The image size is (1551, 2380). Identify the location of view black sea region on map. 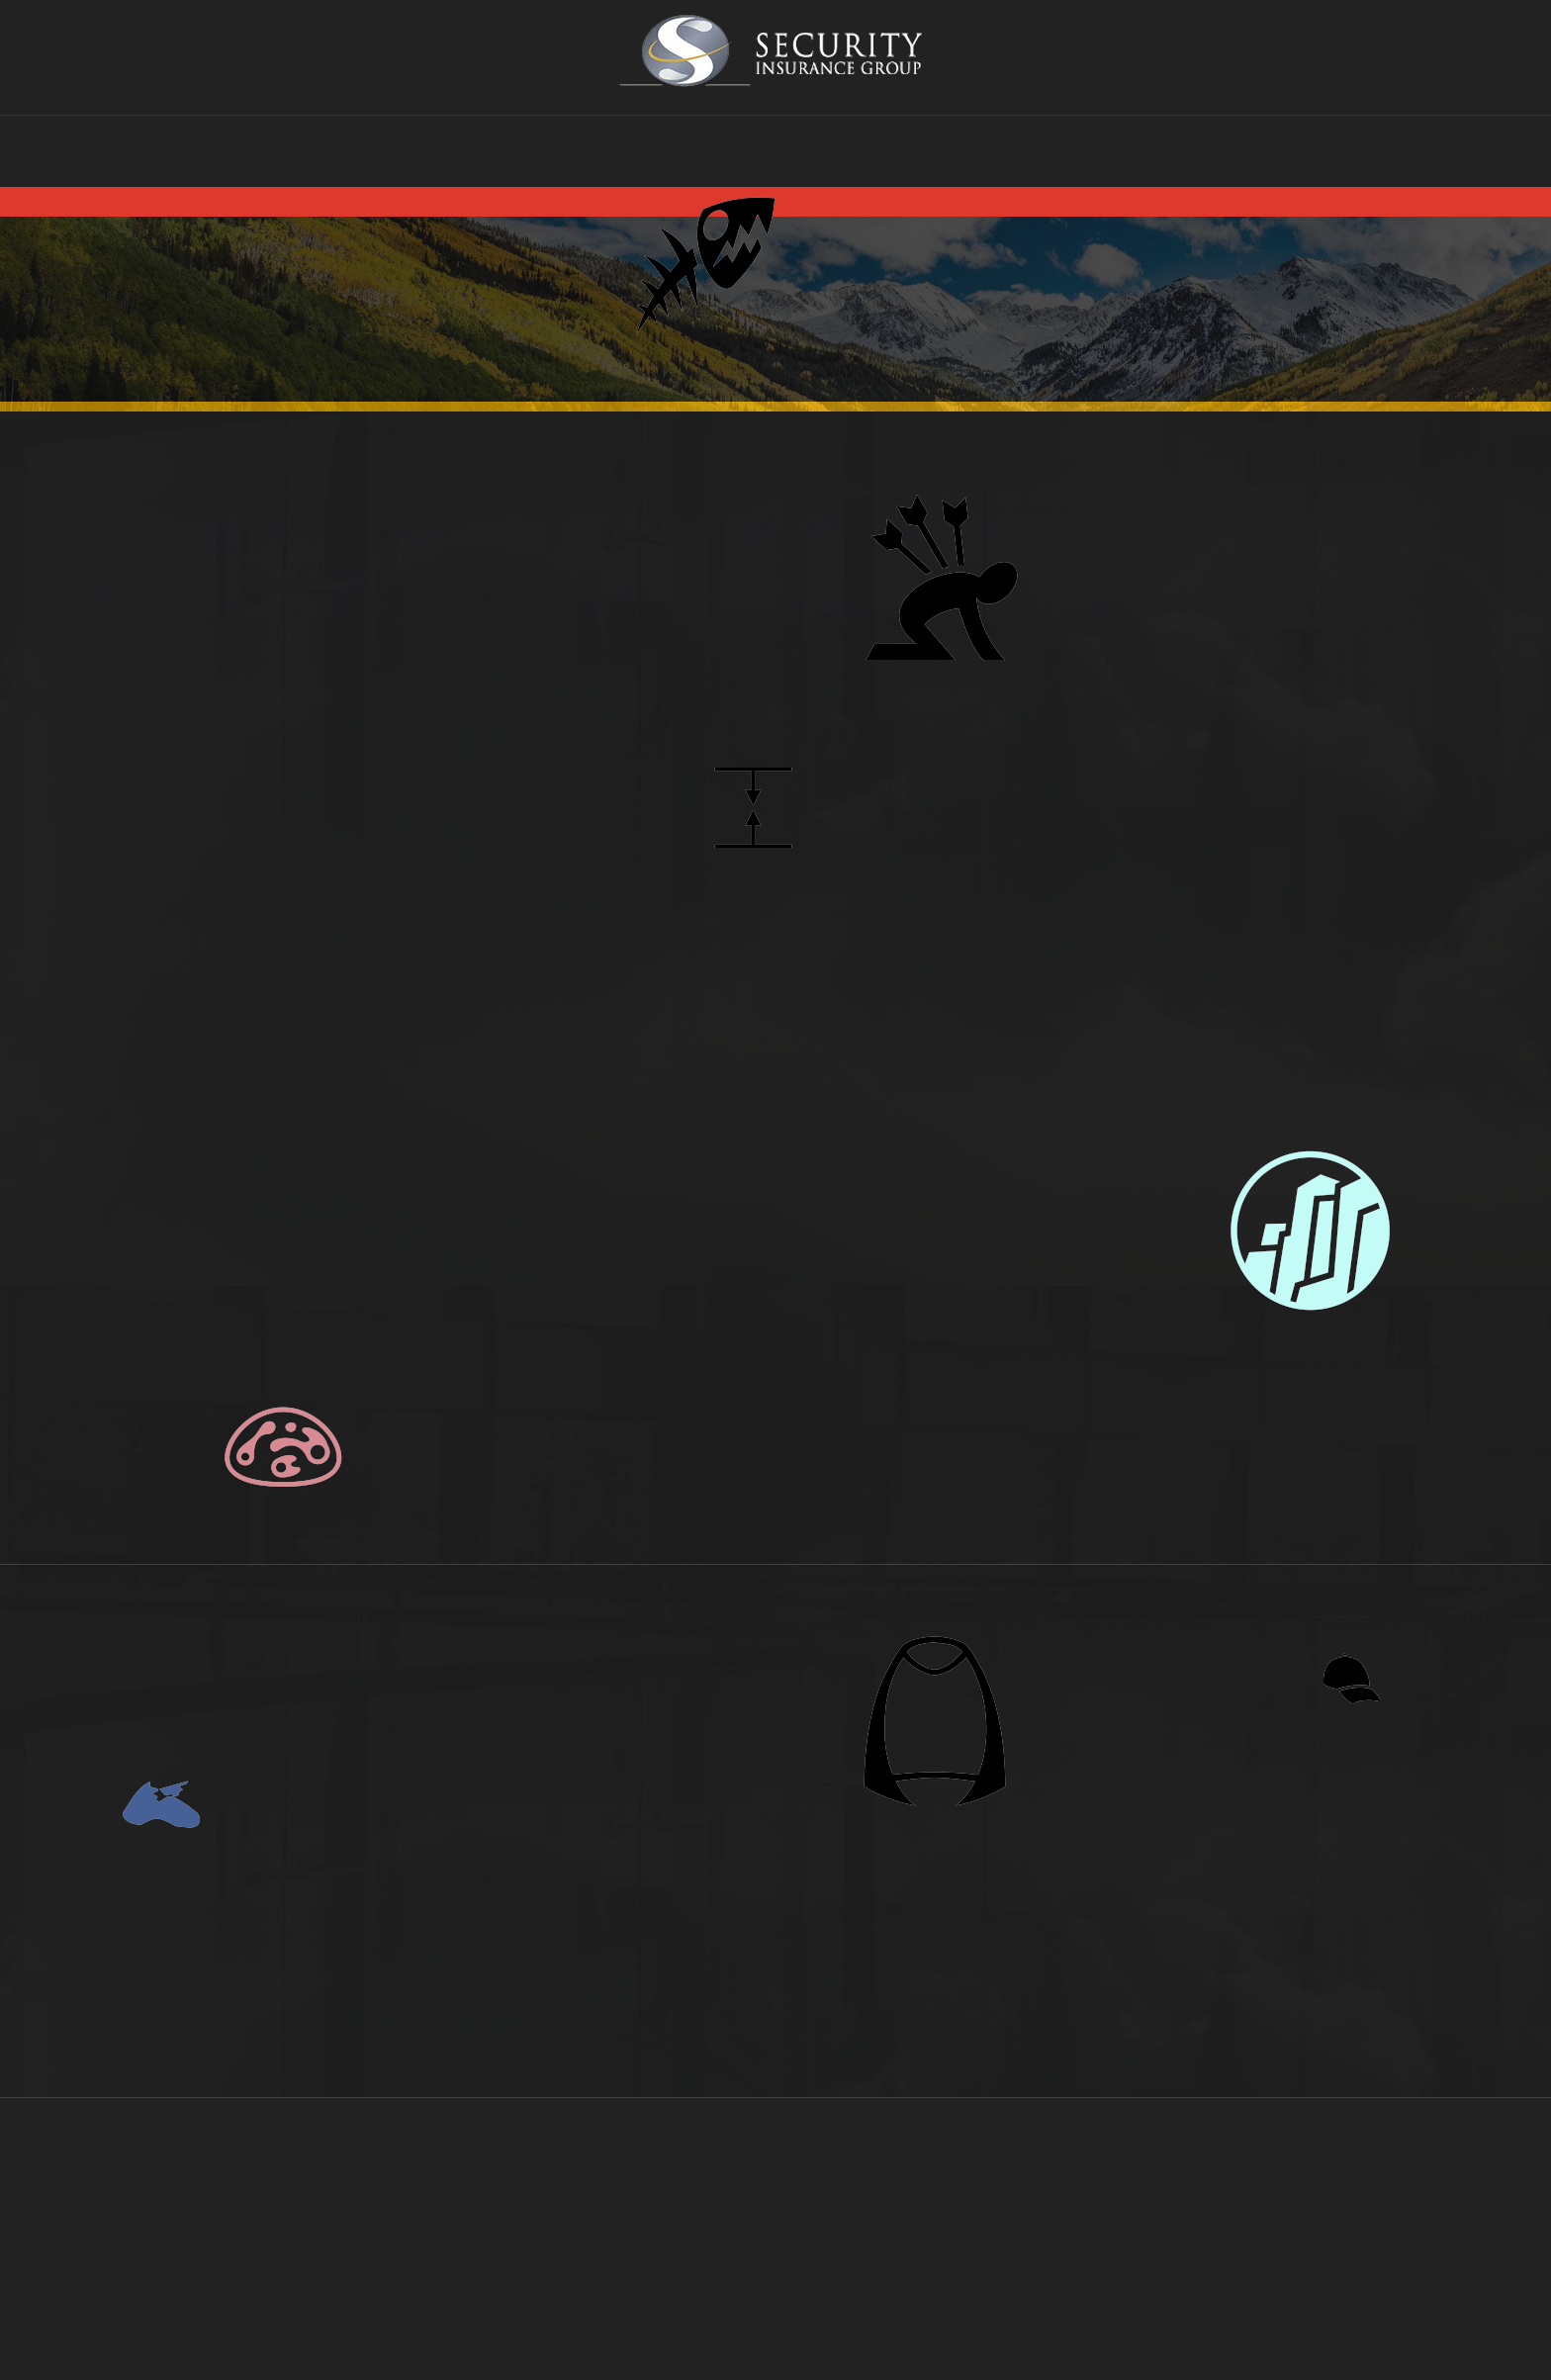
(161, 1804).